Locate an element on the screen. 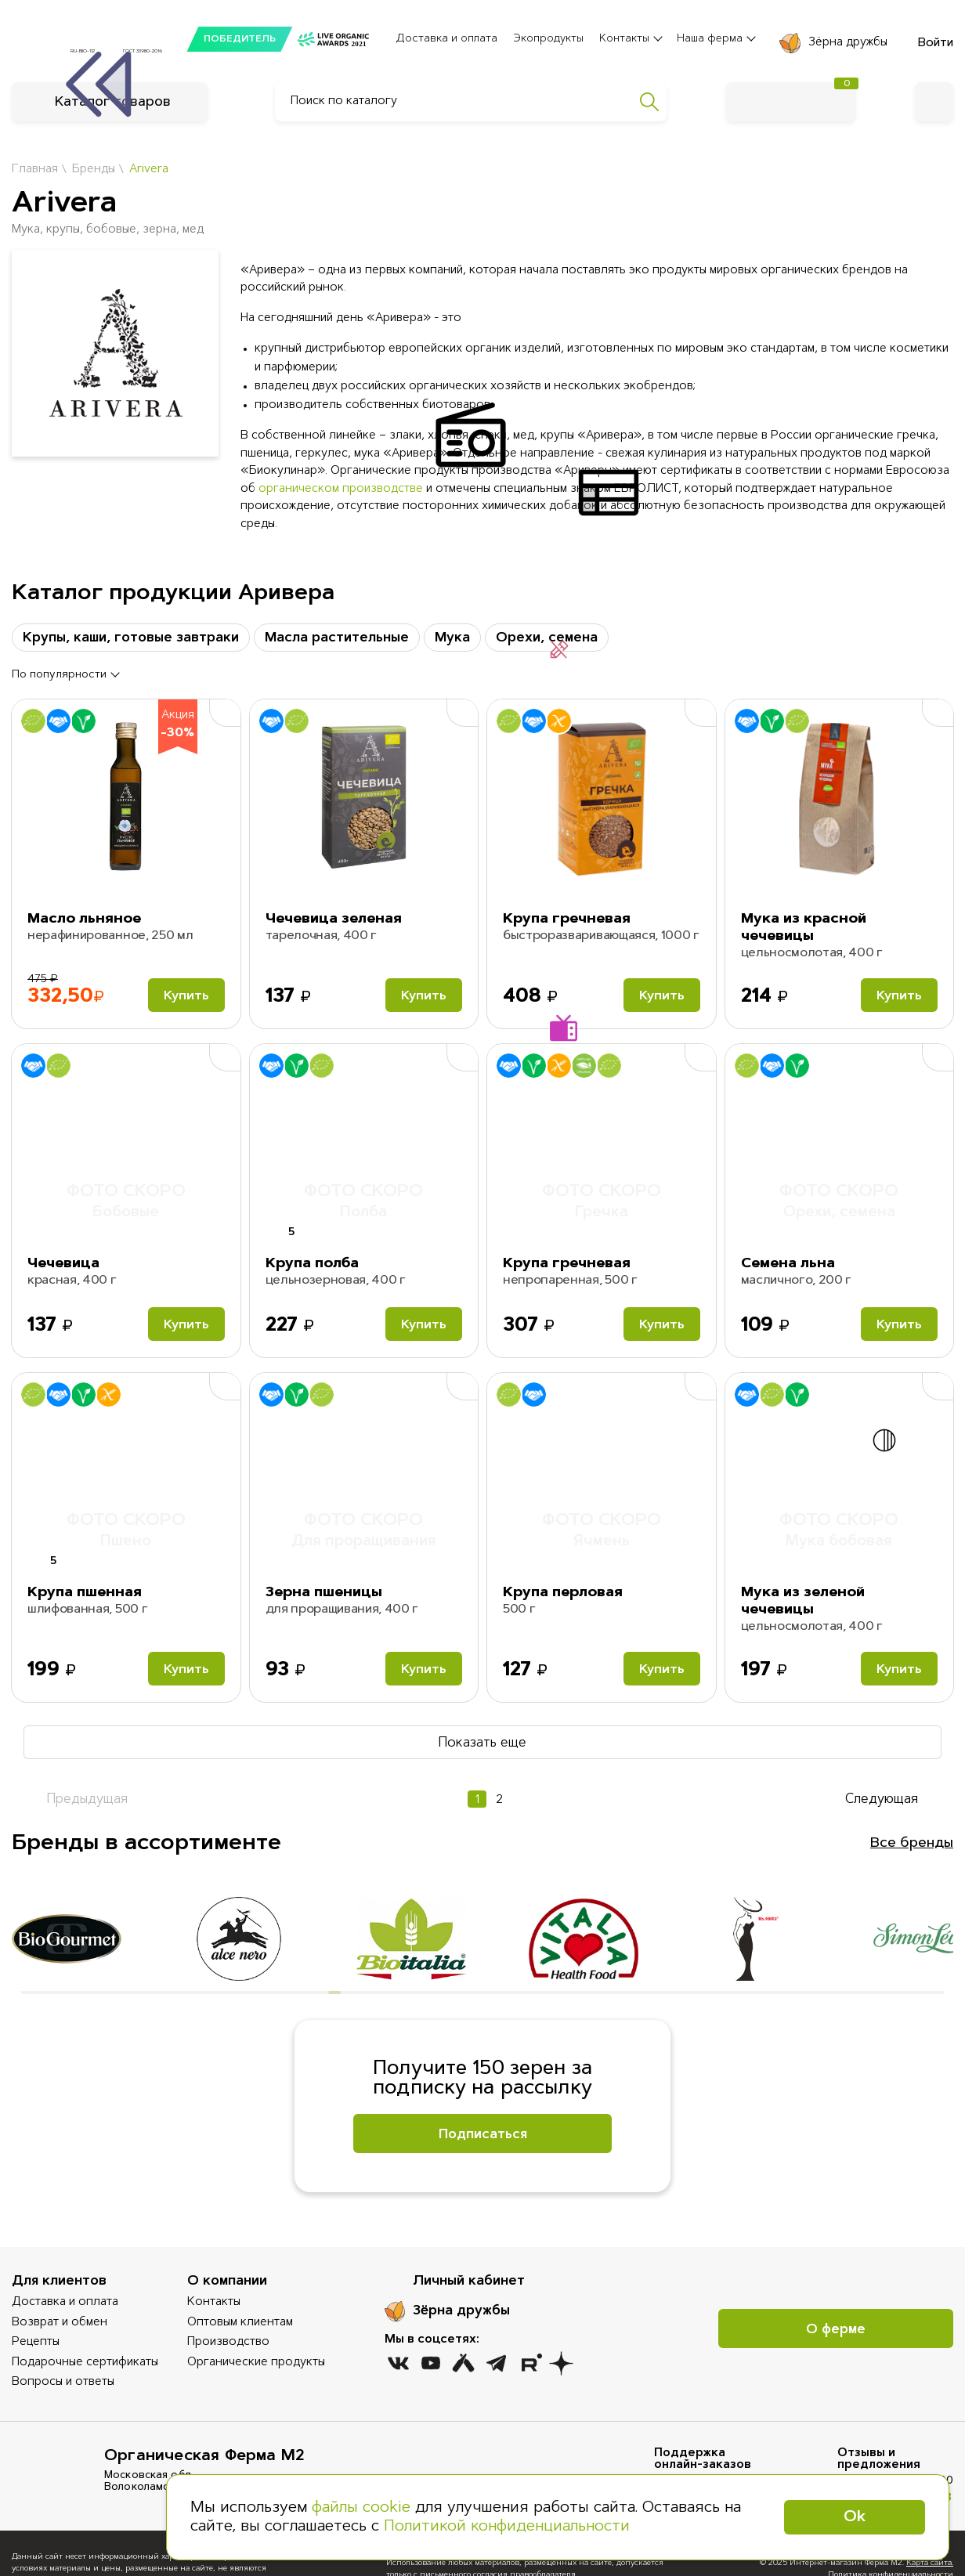 This screenshot has width=965, height=2576. adjust display contrast settings is located at coordinates (884, 1440).